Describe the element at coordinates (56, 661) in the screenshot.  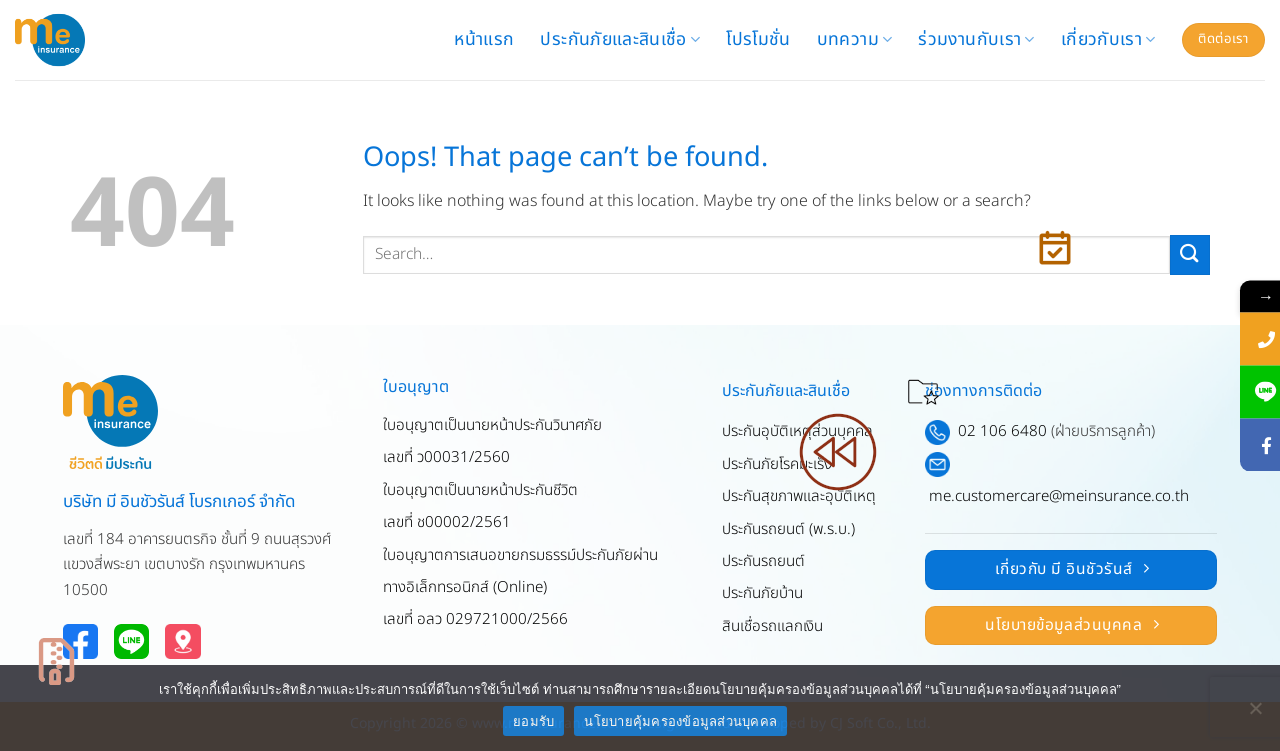
I see `view or open a compressed zip file` at that location.